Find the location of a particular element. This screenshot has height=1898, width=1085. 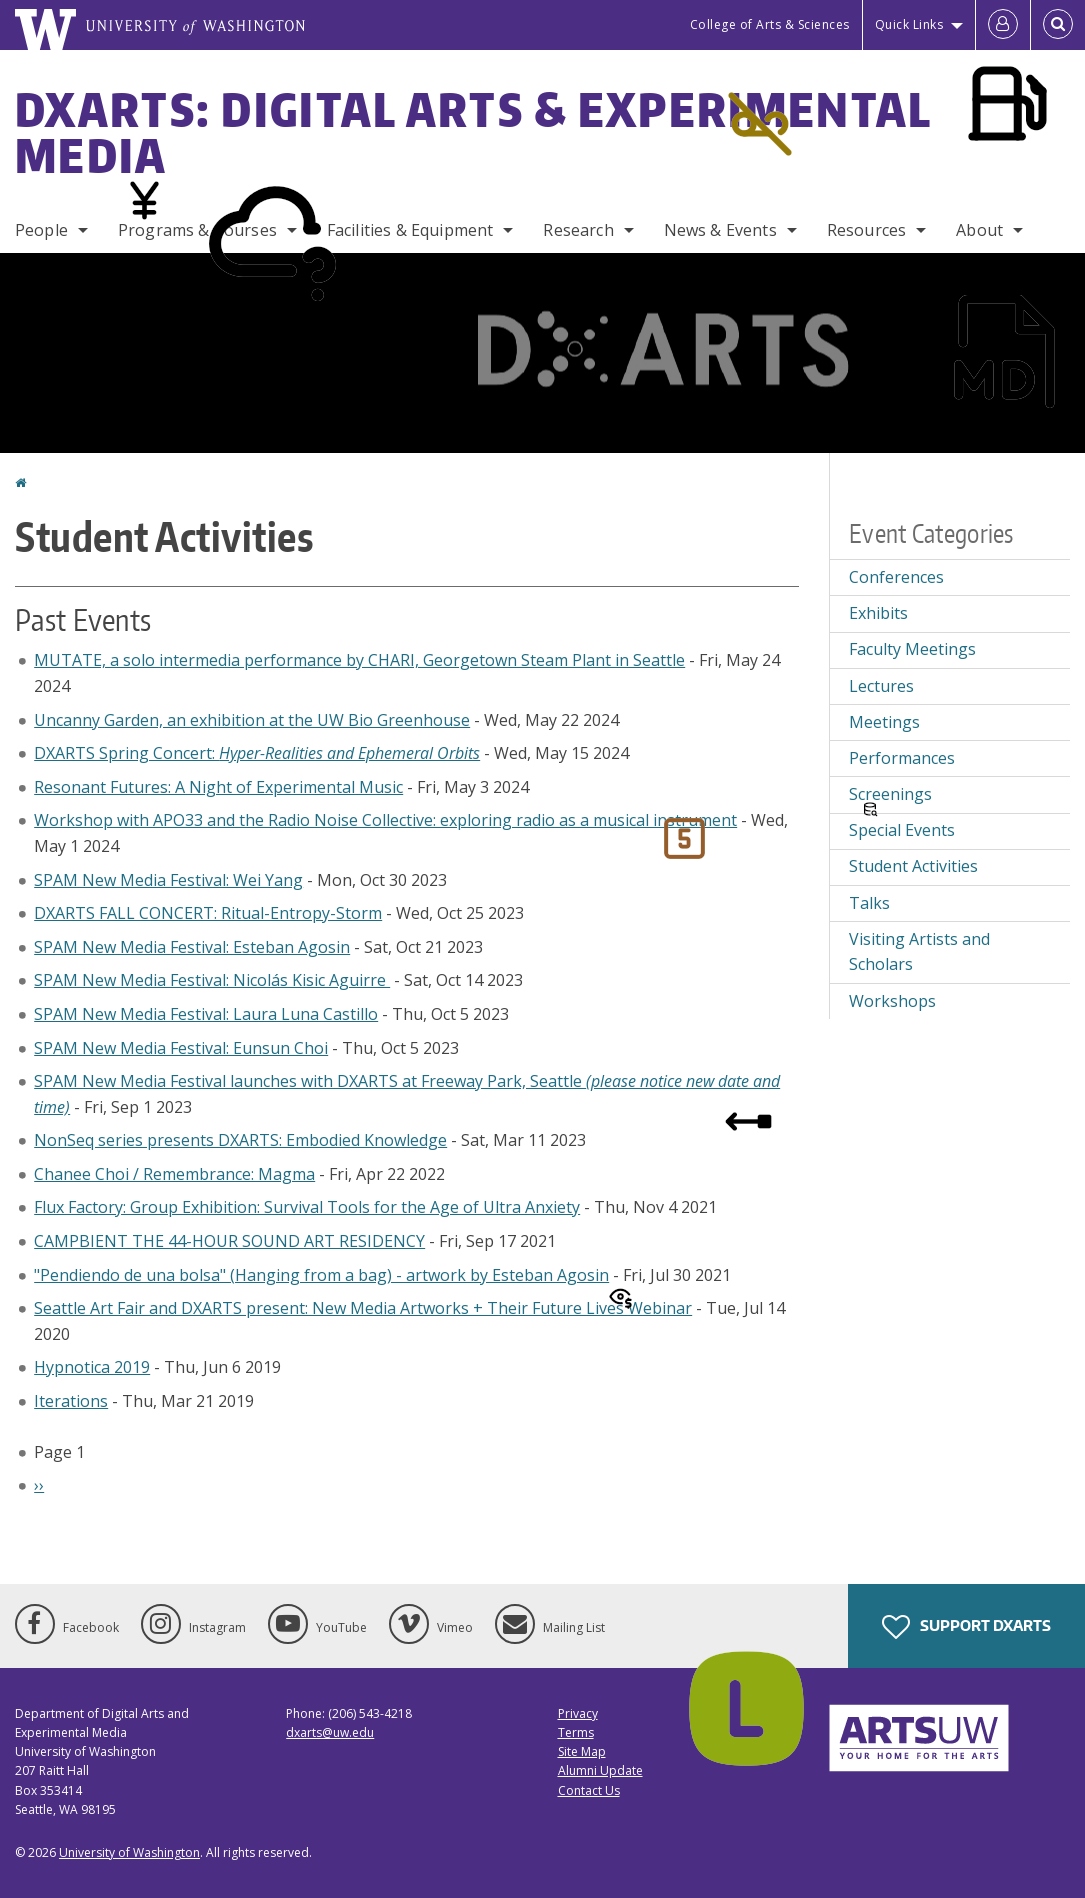

search within a database is located at coordinates (870, 809).